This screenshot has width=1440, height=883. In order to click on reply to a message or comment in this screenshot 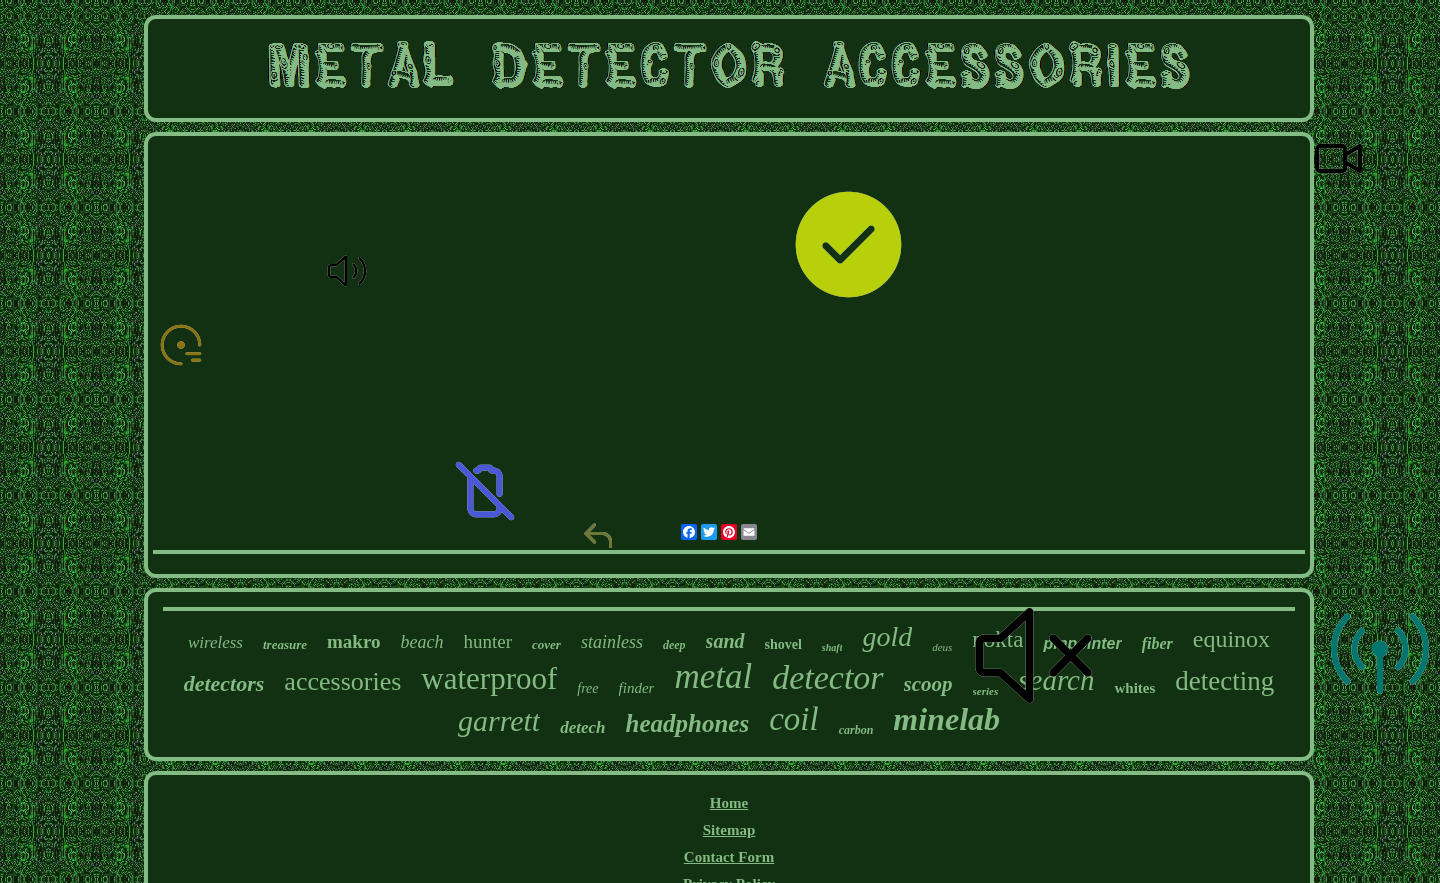, I will do `click(598, 536)`.